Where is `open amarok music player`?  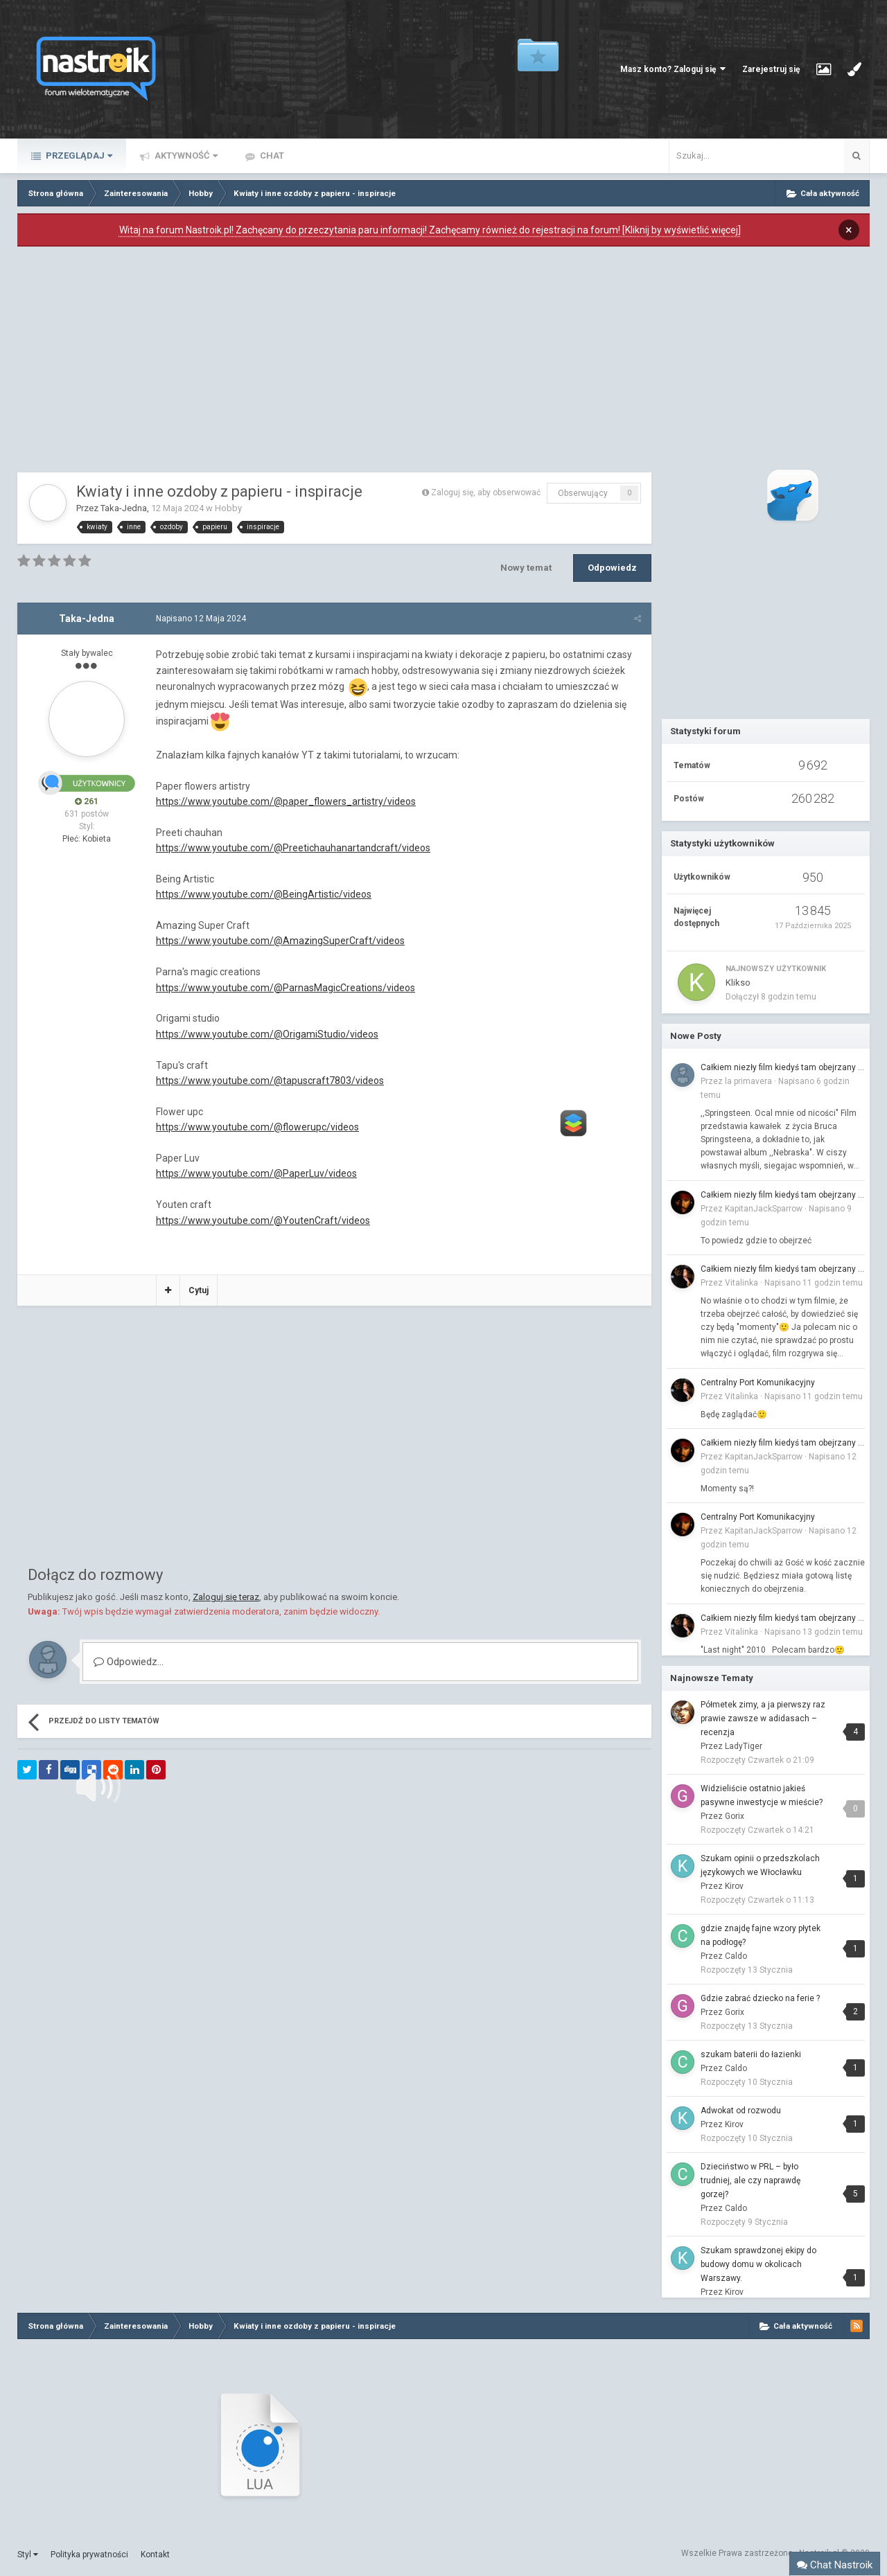
open amarok music player is located at coordinates (793, 495).